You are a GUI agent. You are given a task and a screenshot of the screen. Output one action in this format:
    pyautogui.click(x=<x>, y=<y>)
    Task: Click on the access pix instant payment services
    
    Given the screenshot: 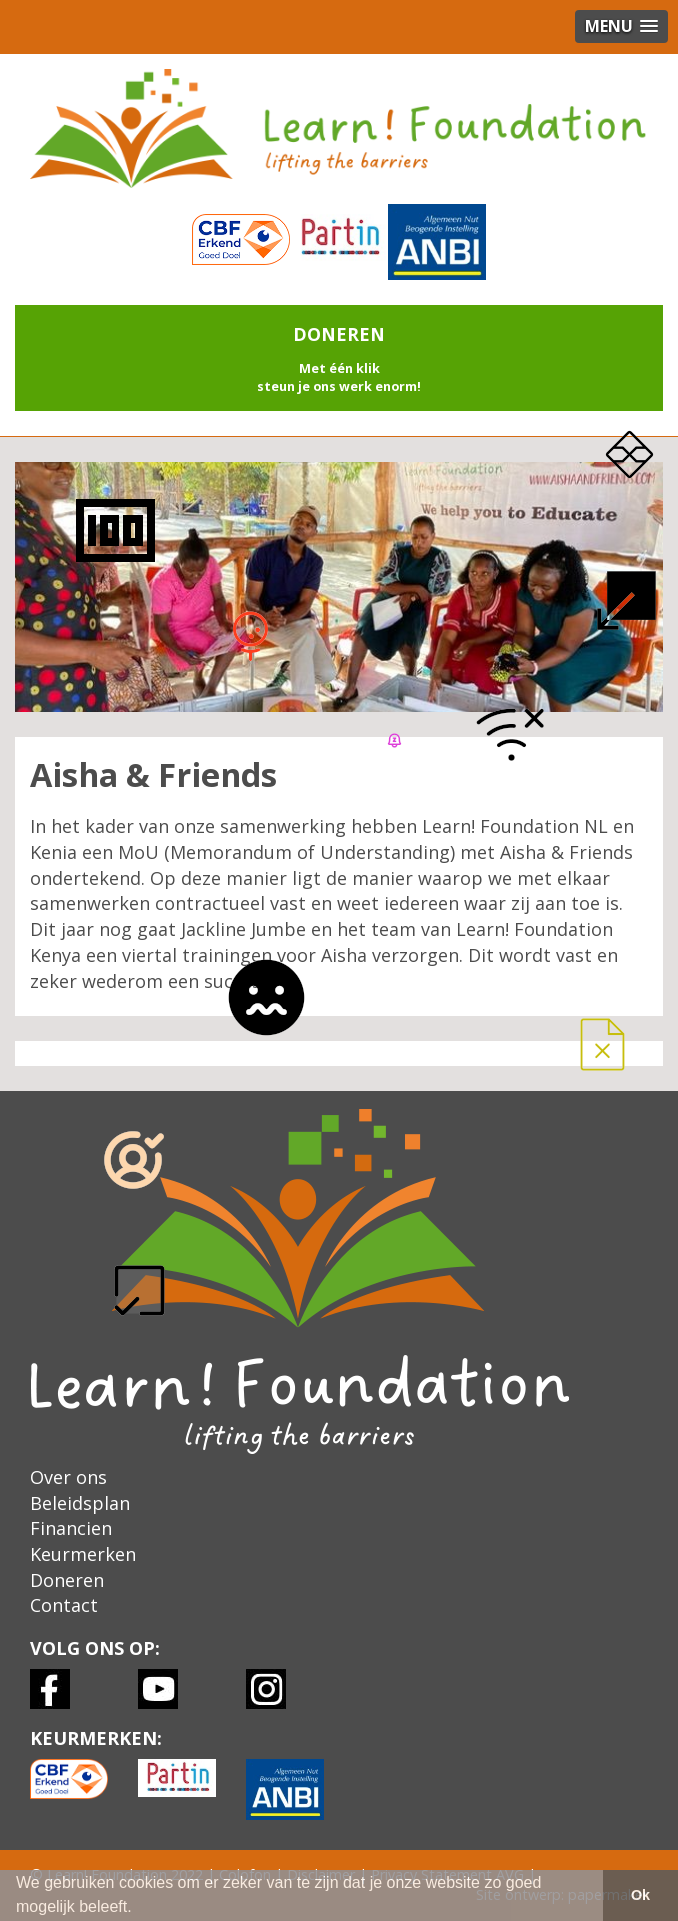 What is the action you would take?
    pyautogui.click(x=629, y=454)
    